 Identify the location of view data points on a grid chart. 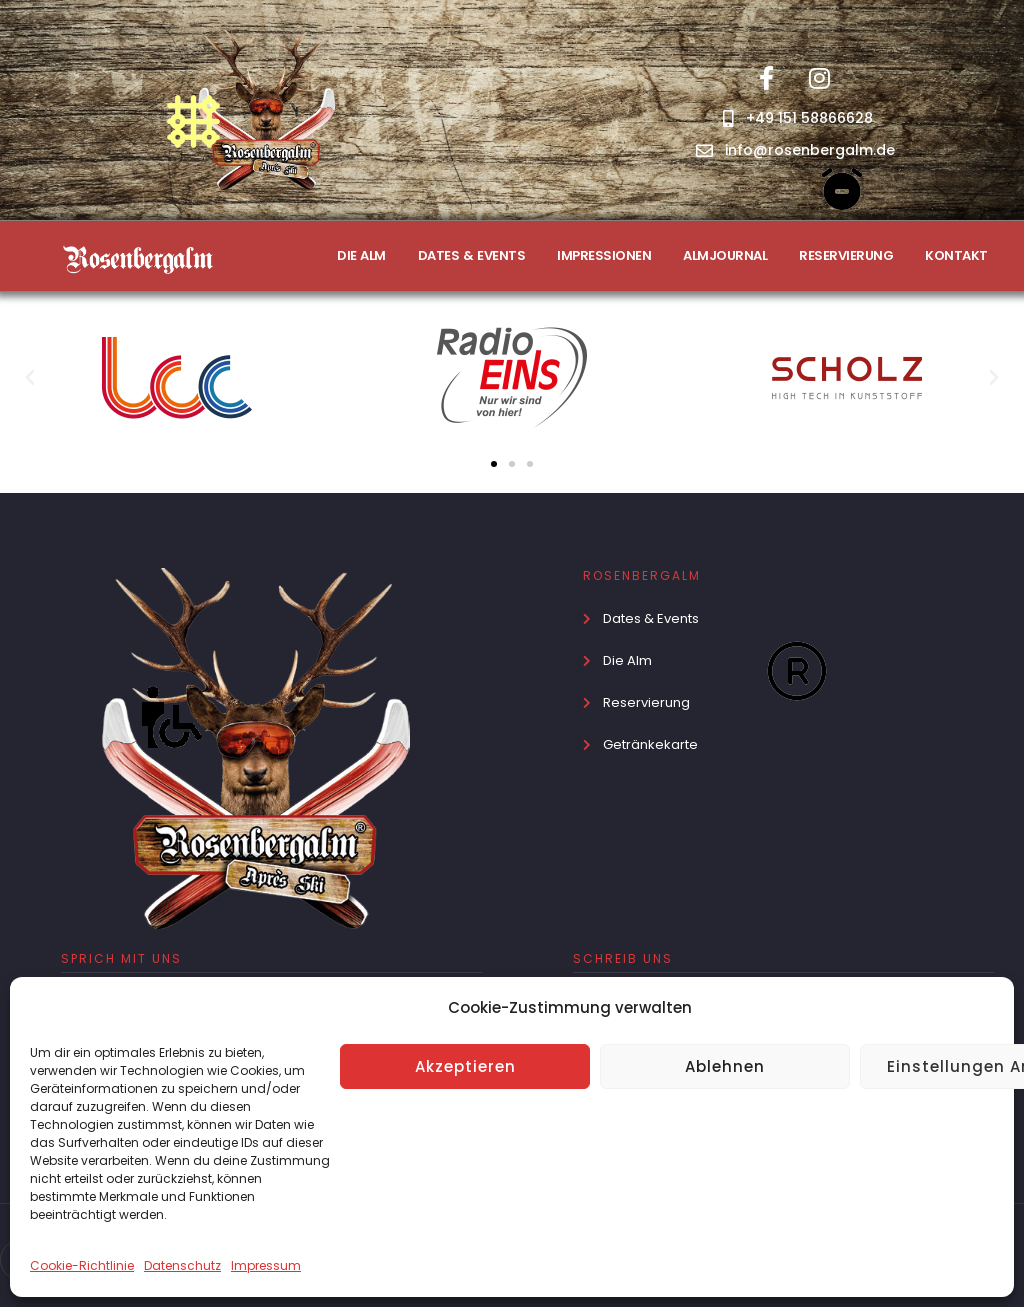
(193, 121).